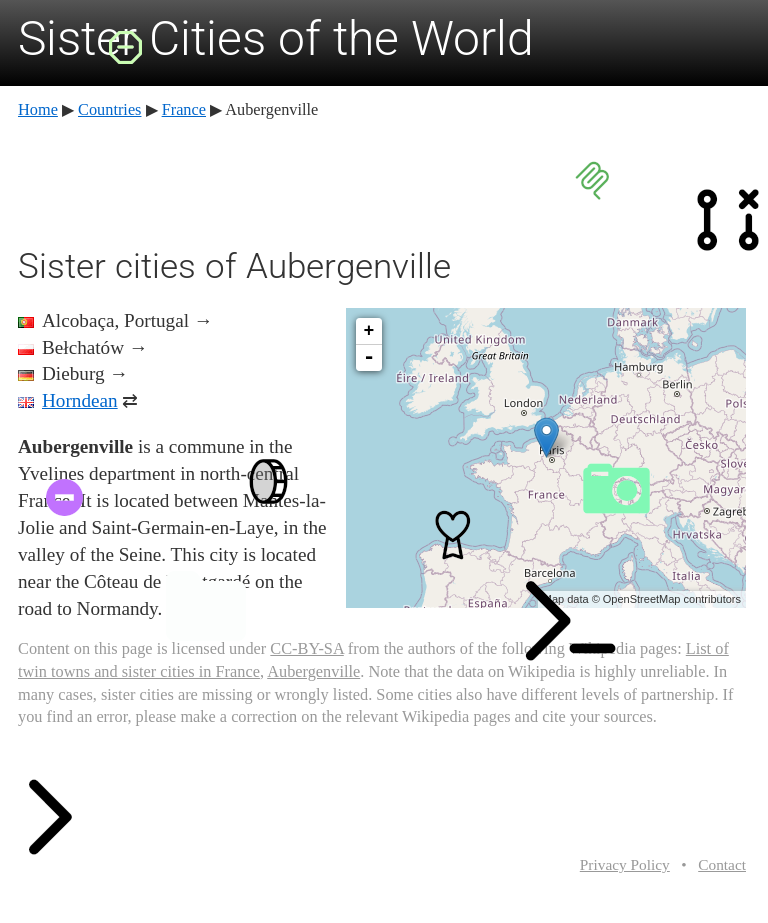 Image resolution: width=768 pixels, height=923 pixels. Describe the element at coordinates (49, 817) in the screenshot. I see `navigate to the next item or screen` at that location.